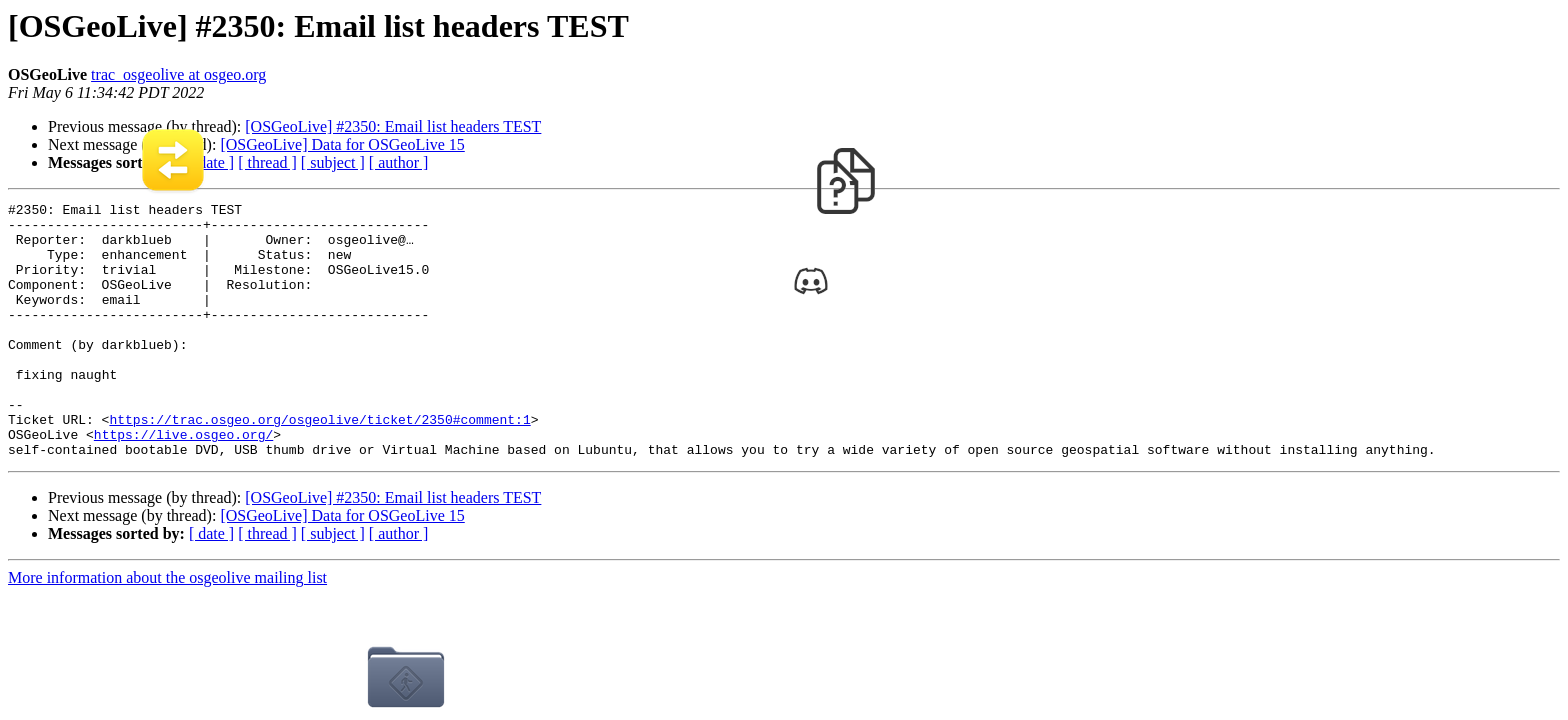 This screenshot has width=1568, height=720. Describe the element at coordinates (846, 181) in the screenshot. I see `access frequently asked questions` at that location.